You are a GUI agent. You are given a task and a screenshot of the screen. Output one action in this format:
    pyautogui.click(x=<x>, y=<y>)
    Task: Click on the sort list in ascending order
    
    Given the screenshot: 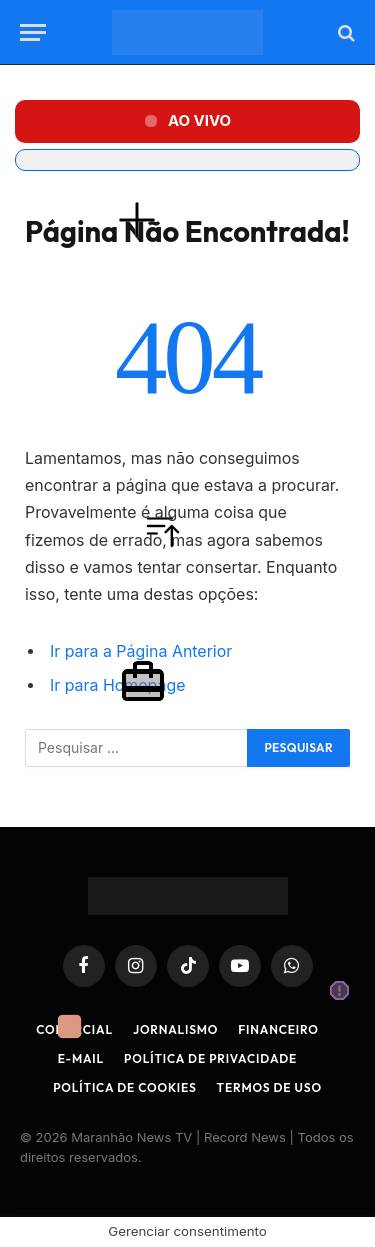 What is the action you would take?
    pyautogui.click(x=163, y=531)
    